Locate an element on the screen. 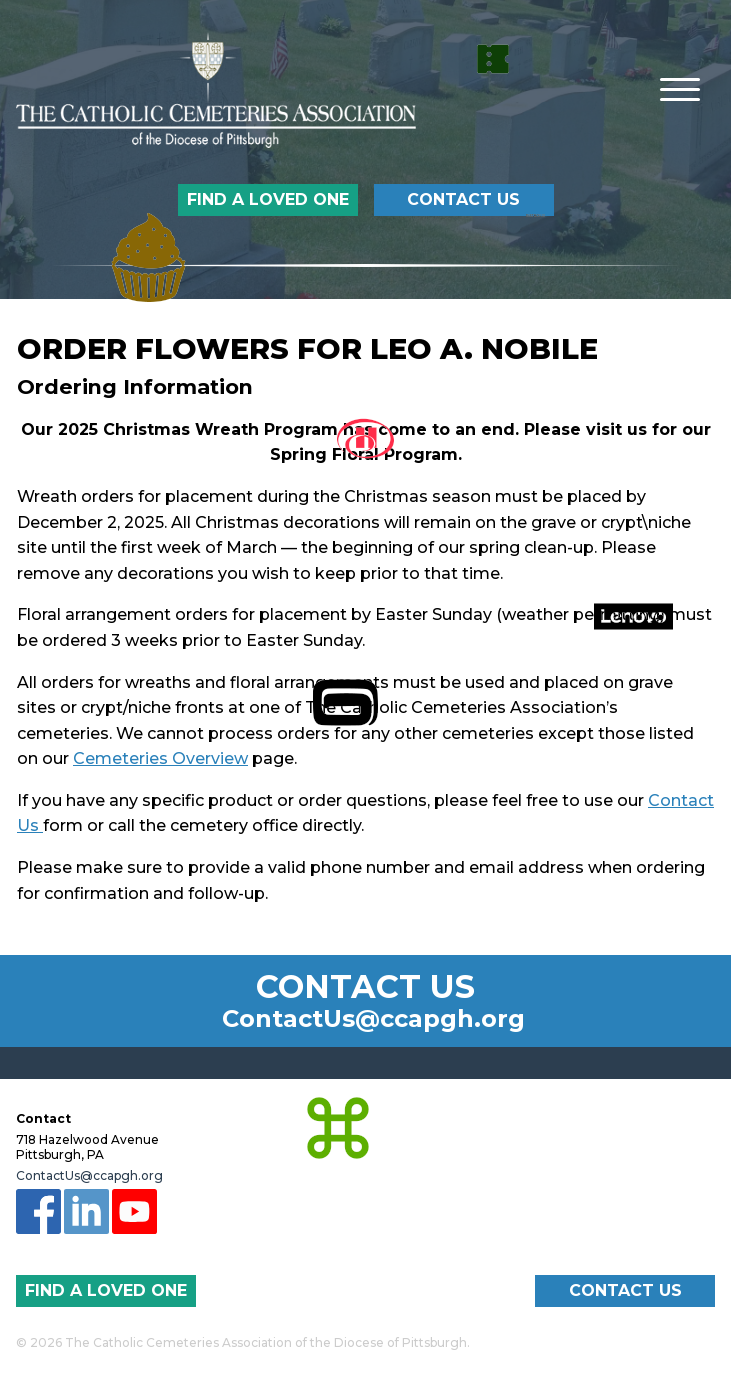 Image resolution: width=731 pixels, height=1382 pixels. view available coupons or discounts is located at coordinates (493, 59).